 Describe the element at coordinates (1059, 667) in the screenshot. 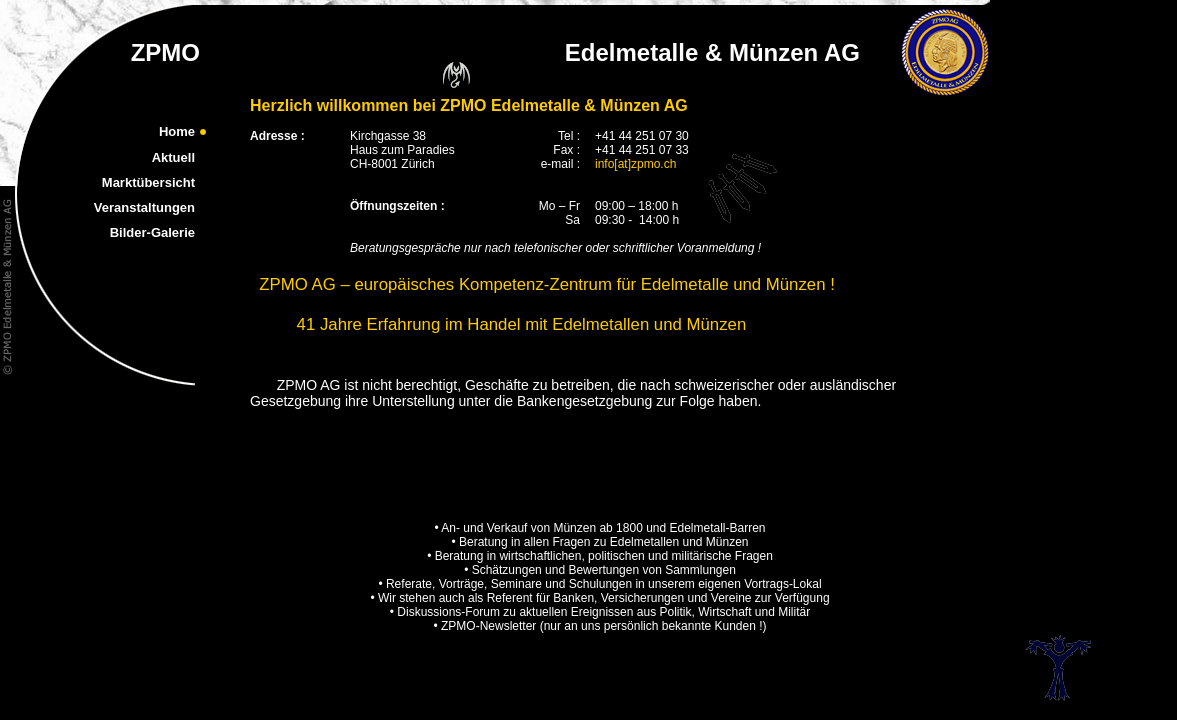

I see `indicates a farm or agricultural game section` at that location.